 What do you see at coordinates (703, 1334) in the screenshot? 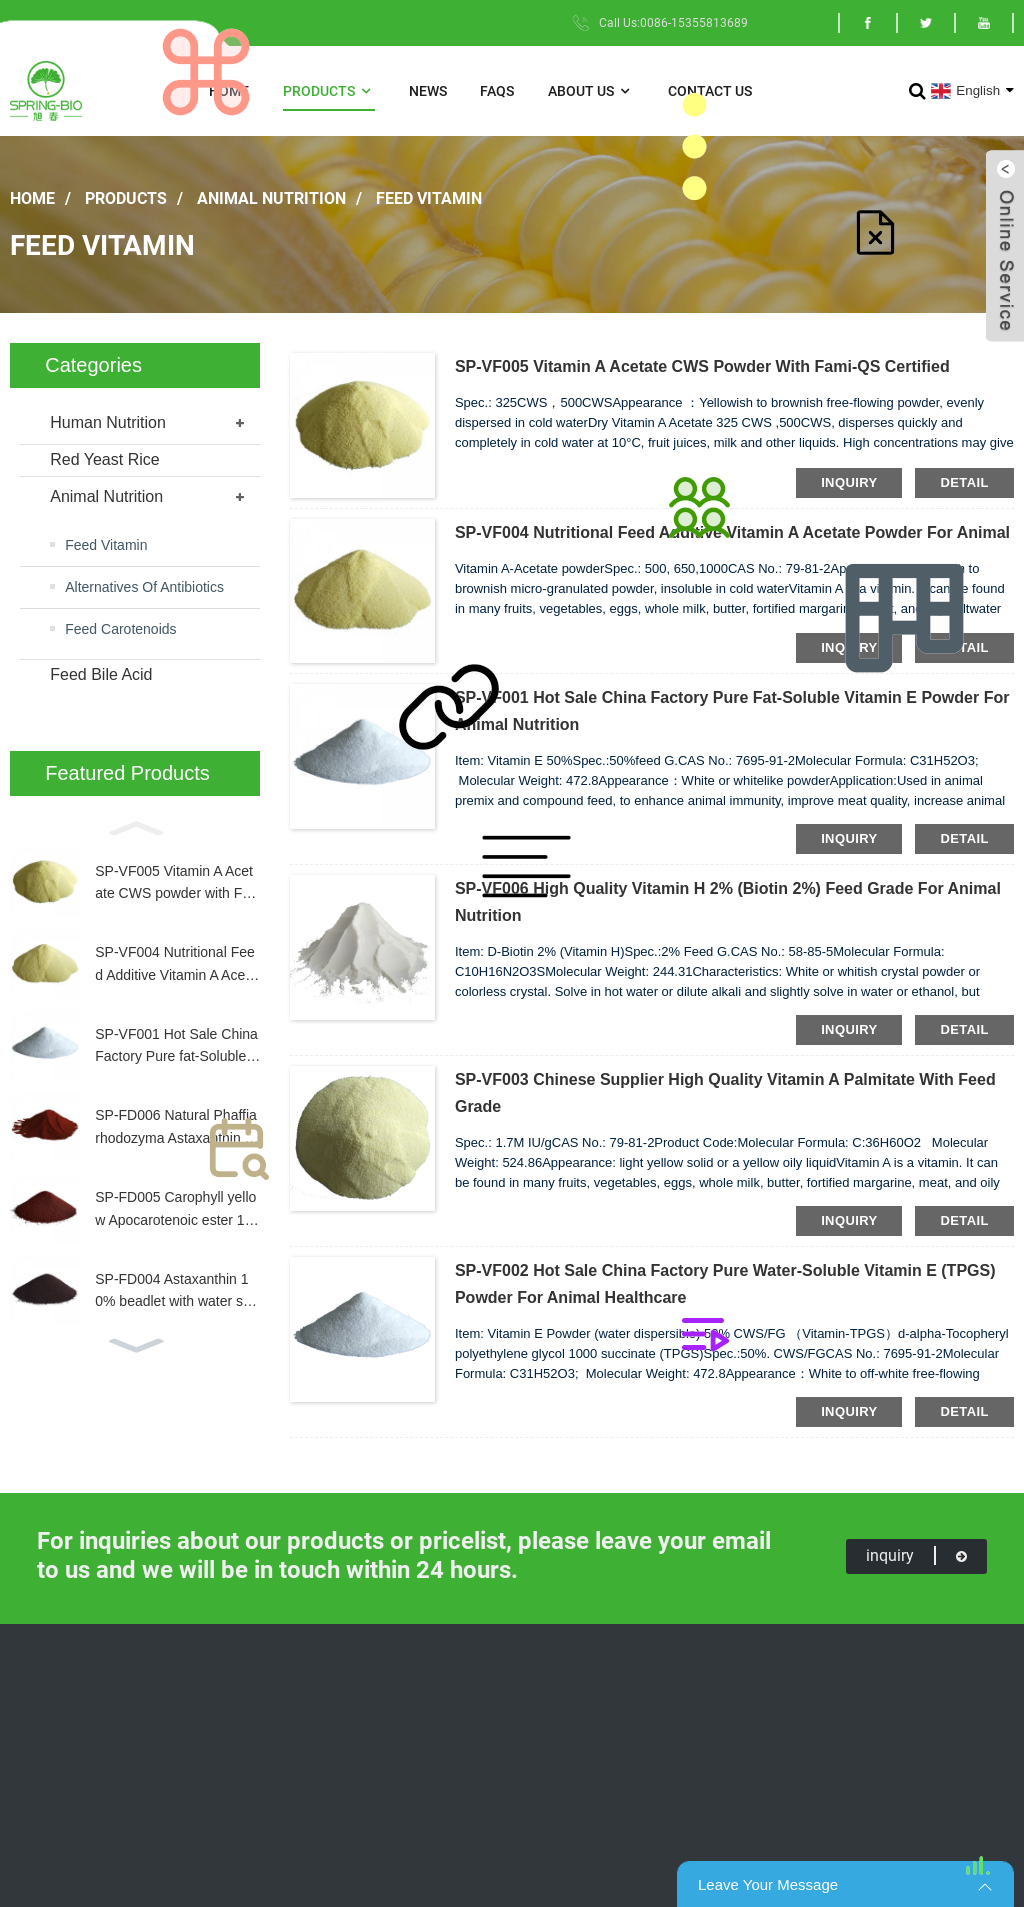
I see `view playback queue` at bounding box center [703, 1334].